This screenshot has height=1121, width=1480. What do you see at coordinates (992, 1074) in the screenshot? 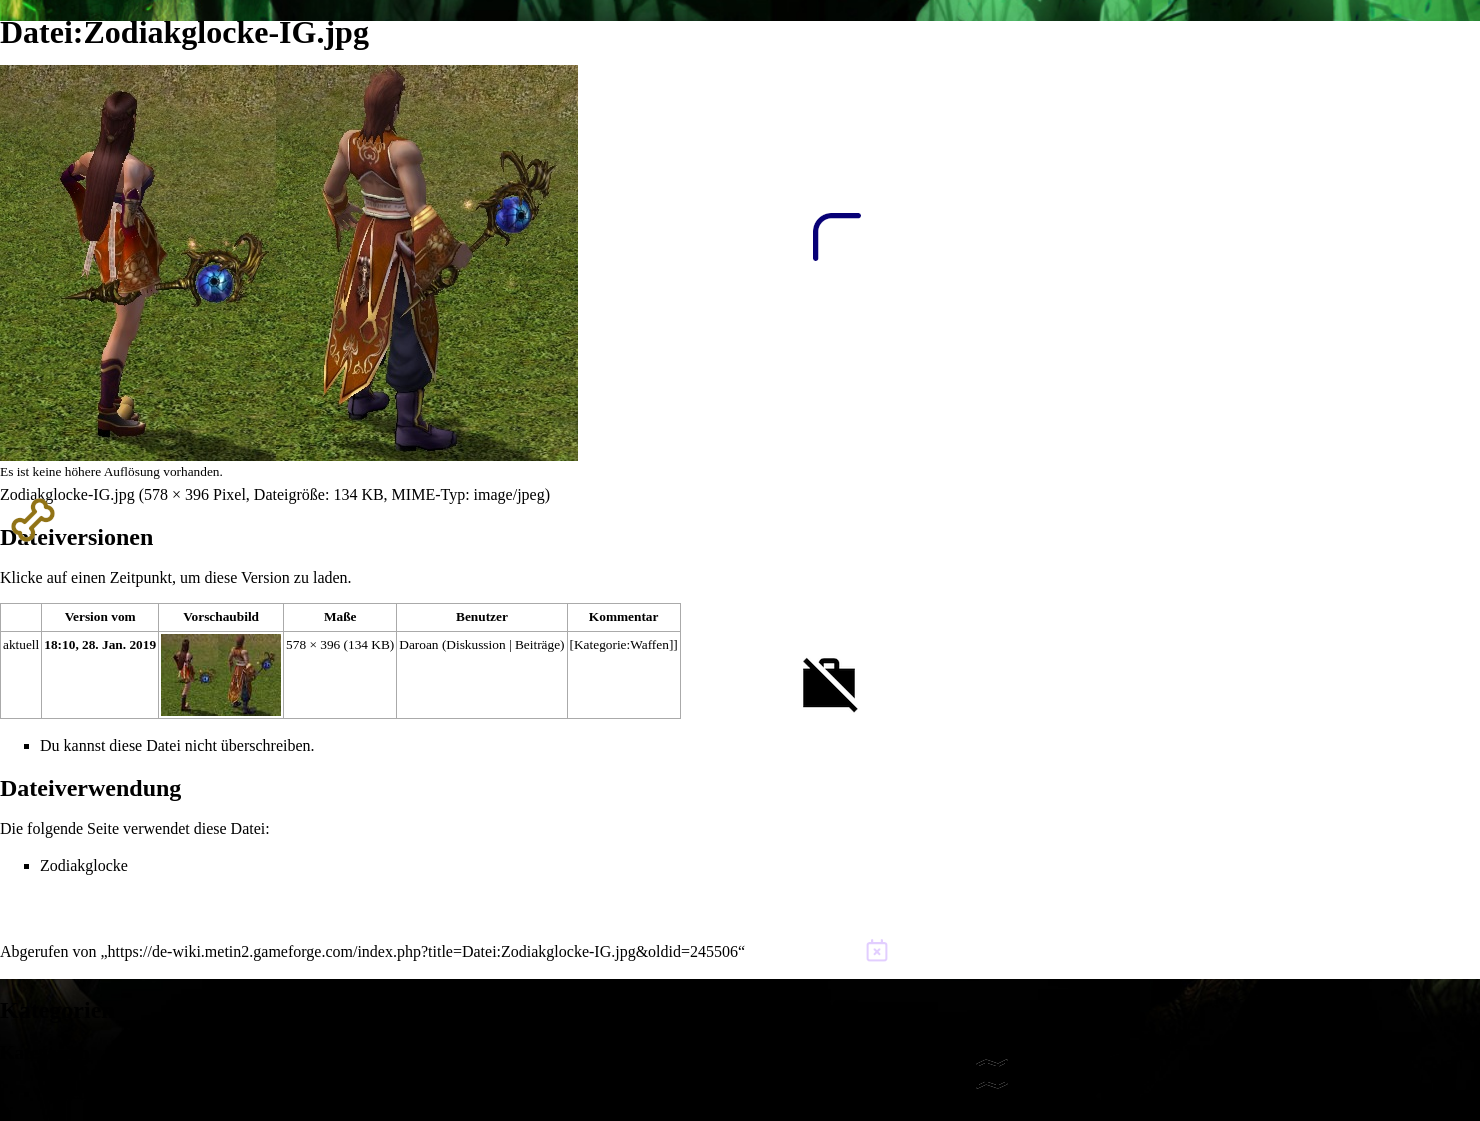
I see `view map or navigation` at bounding box center [992, 1074].